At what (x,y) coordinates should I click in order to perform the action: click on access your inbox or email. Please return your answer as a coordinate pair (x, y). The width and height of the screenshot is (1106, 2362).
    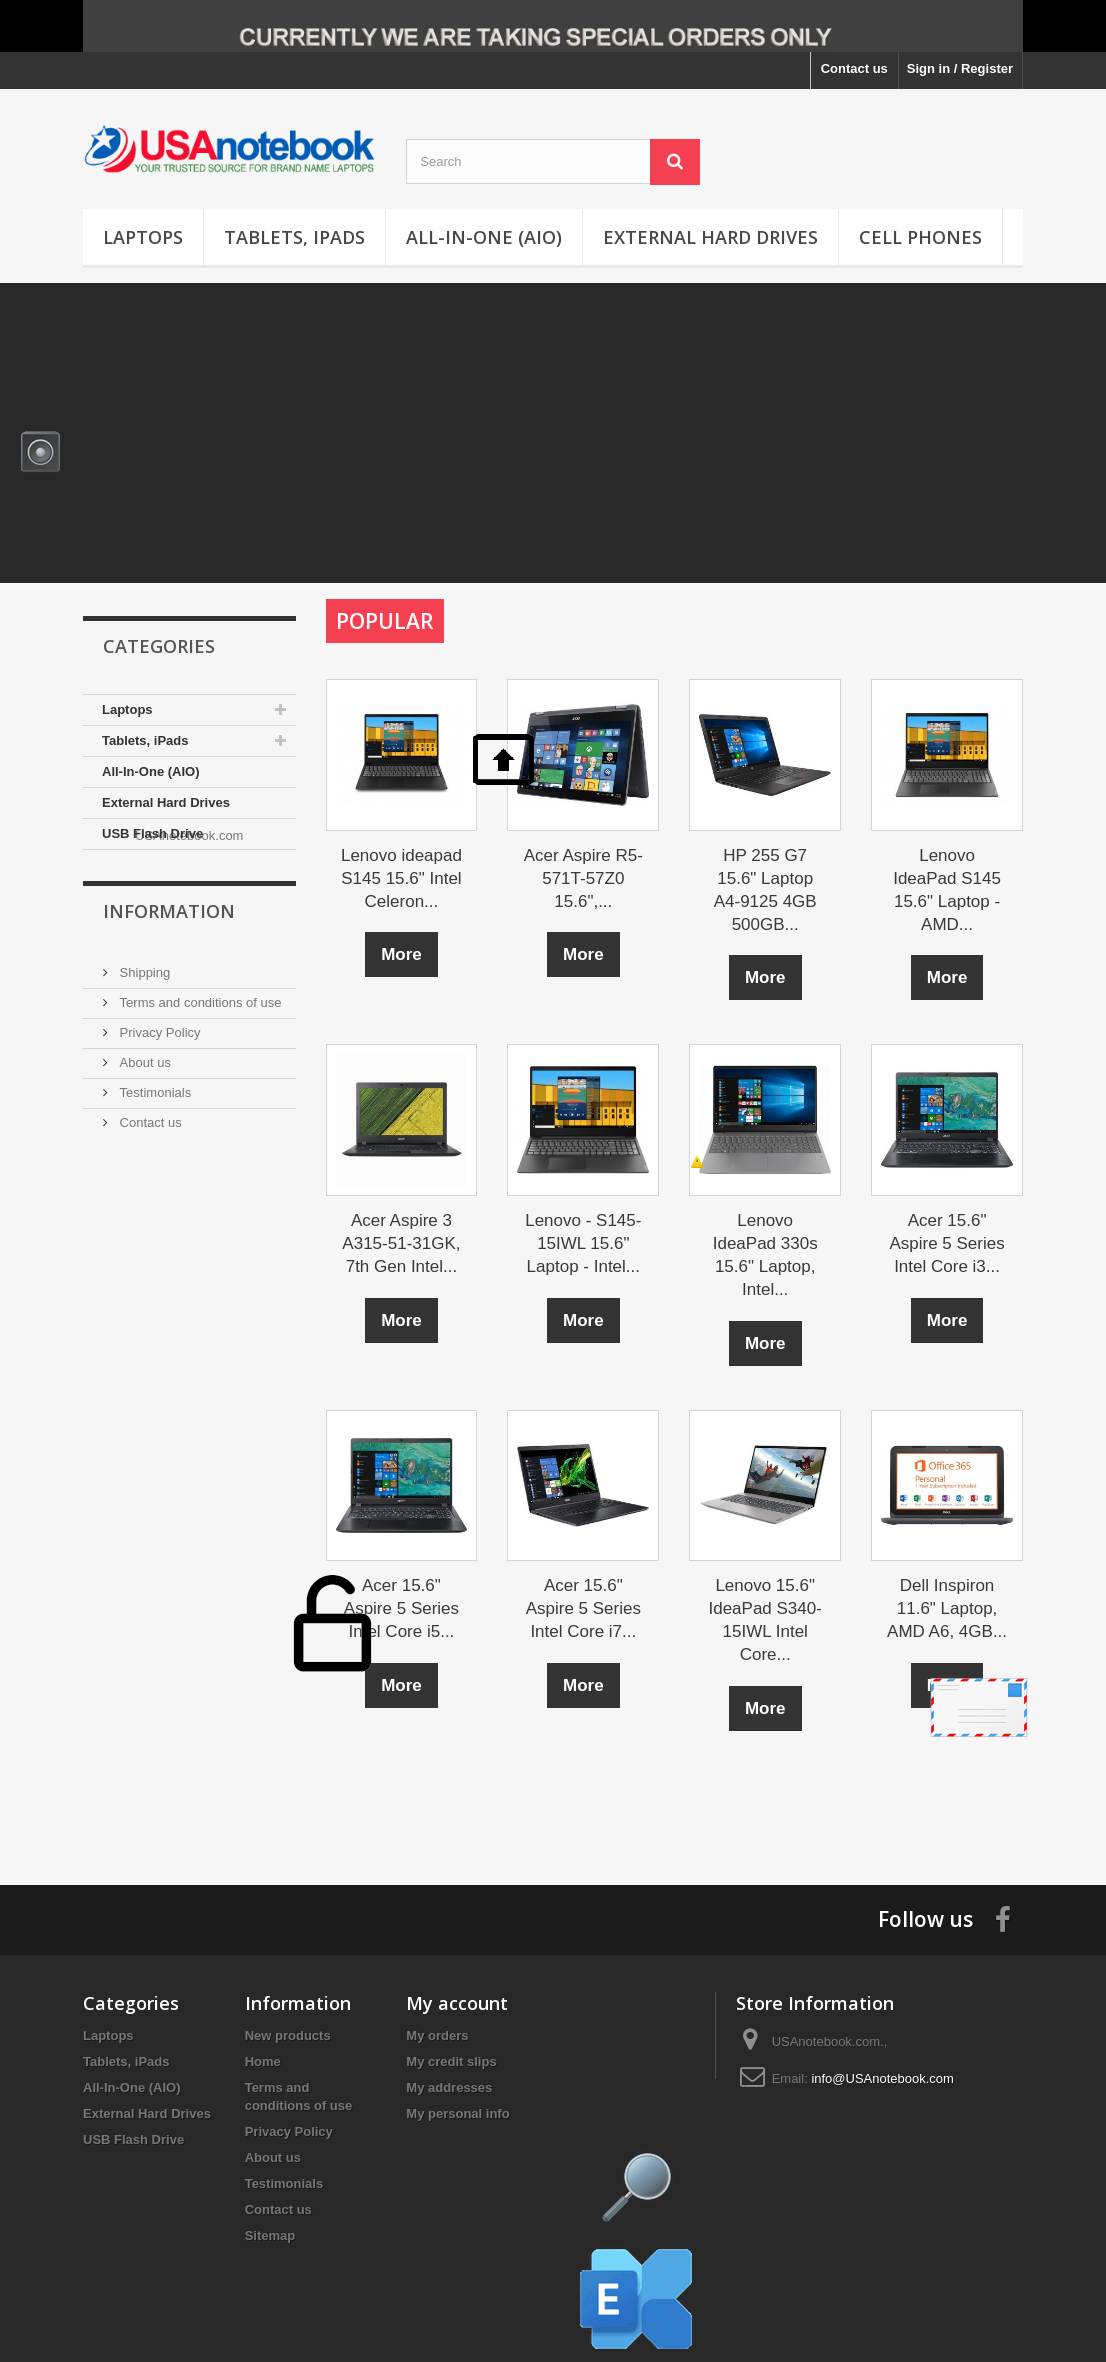
    Looking at the image, I should click on (979, 1708).